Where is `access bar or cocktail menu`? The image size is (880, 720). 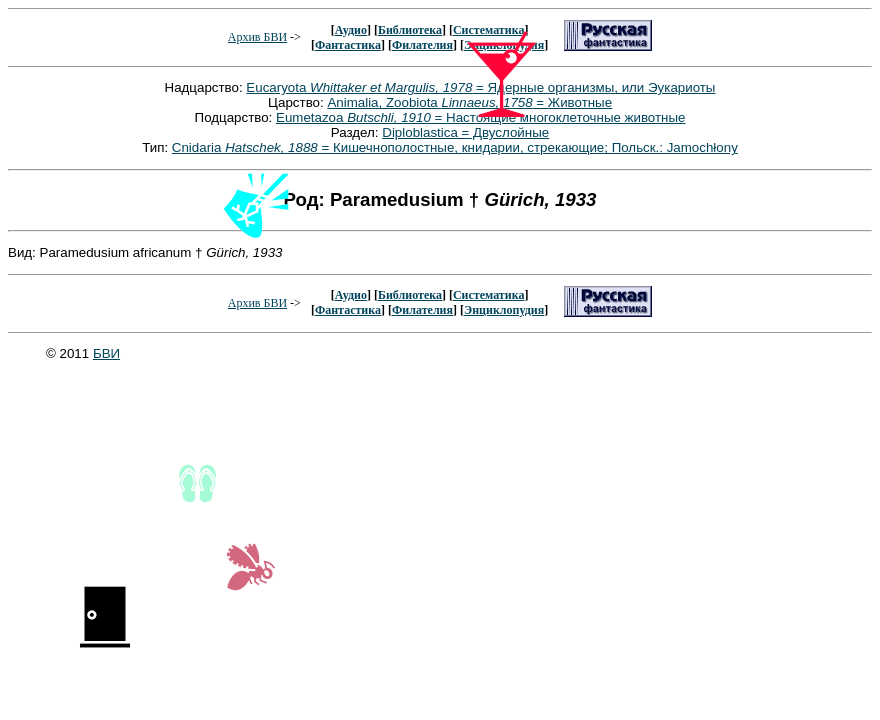 access bar or cocktail menu is located at coordinates (502, 74).